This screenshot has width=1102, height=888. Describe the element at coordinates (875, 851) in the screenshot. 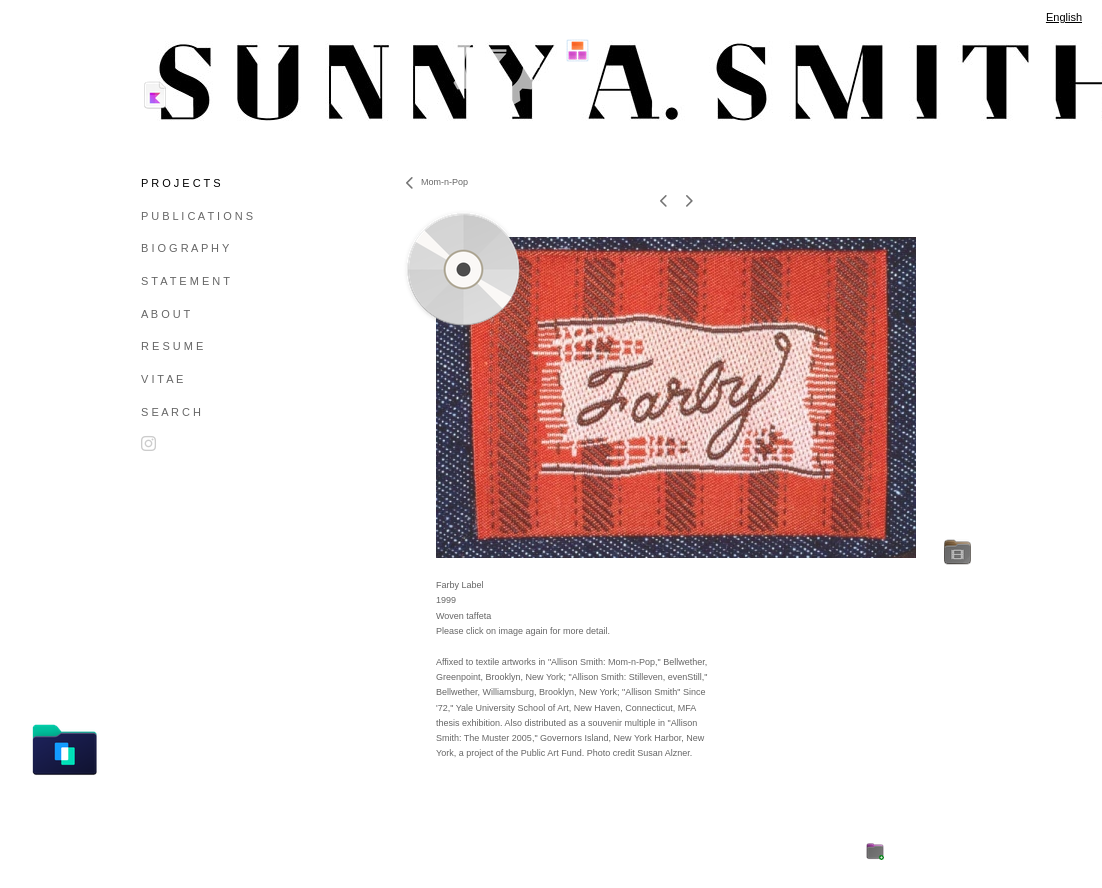

I see `create a new folder` at that location.